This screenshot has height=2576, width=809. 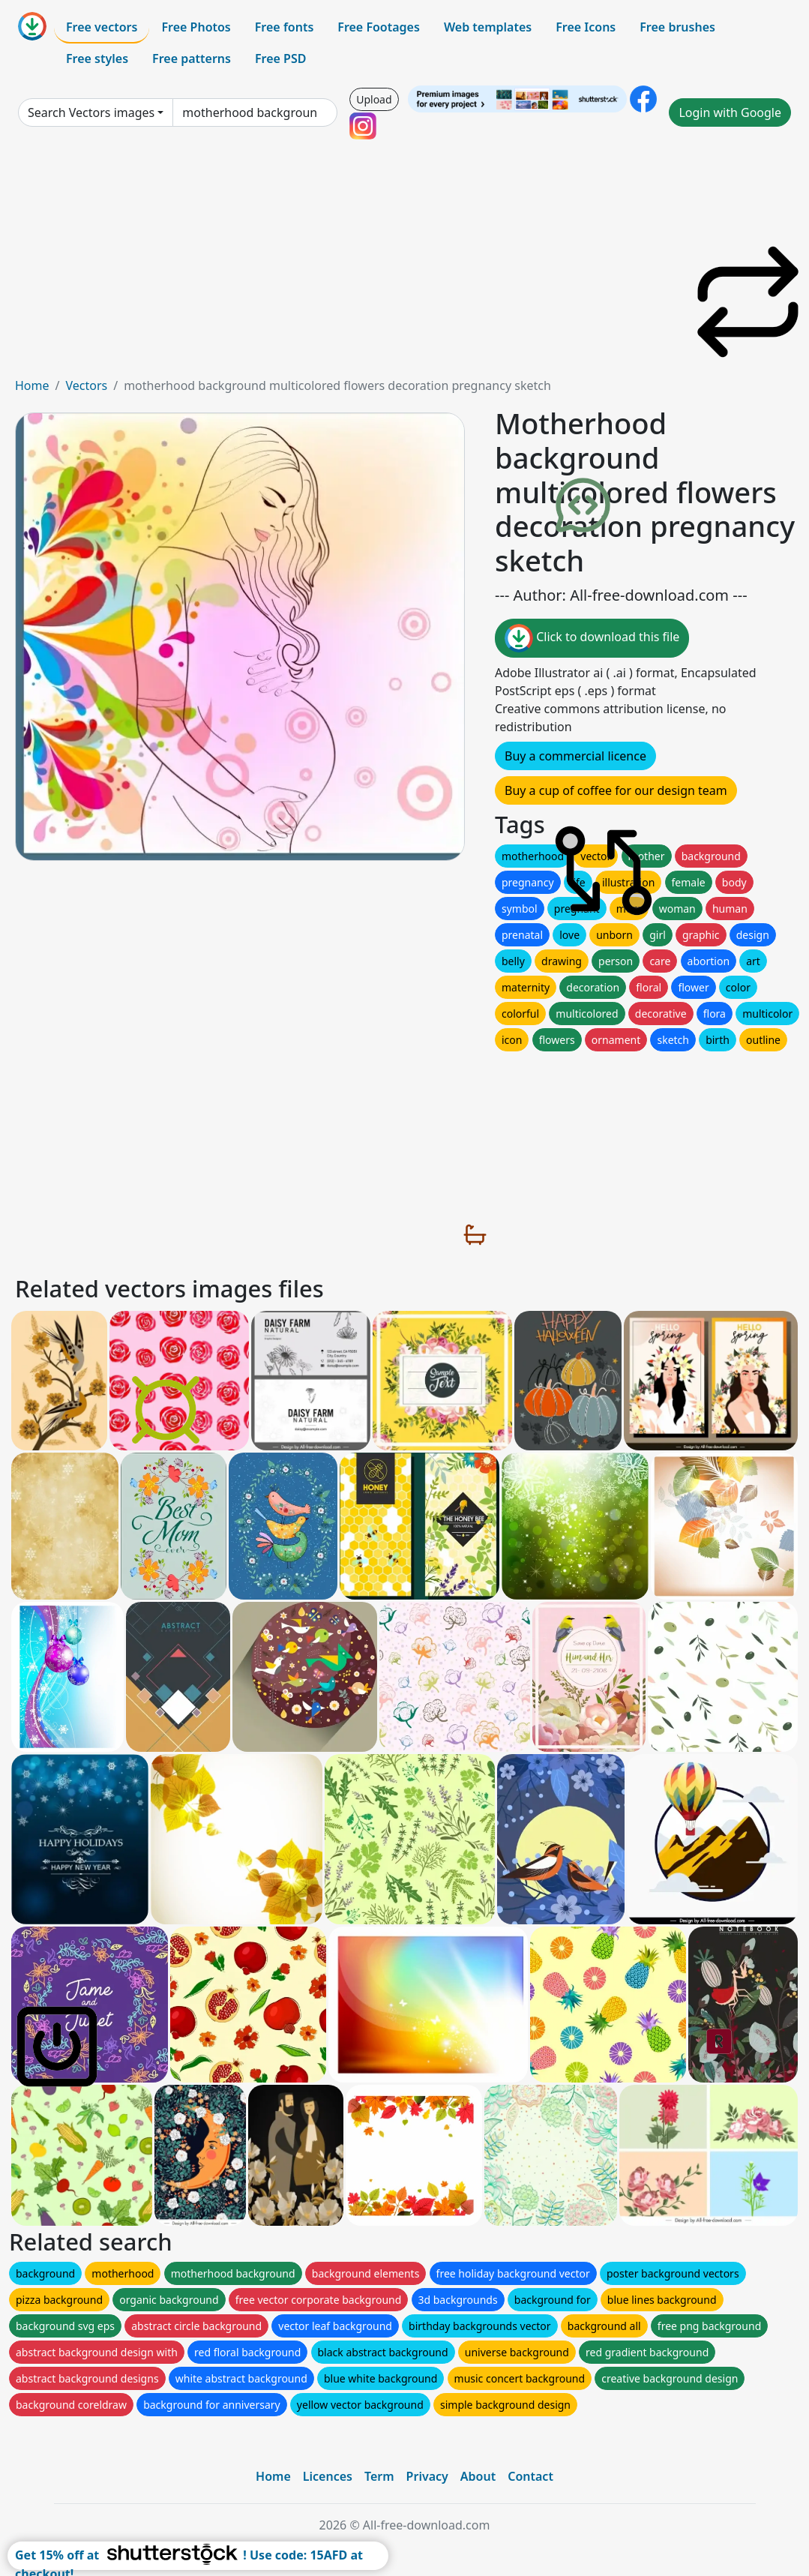 I want to click on toggle power on or off, so click(x=57, y=2047).